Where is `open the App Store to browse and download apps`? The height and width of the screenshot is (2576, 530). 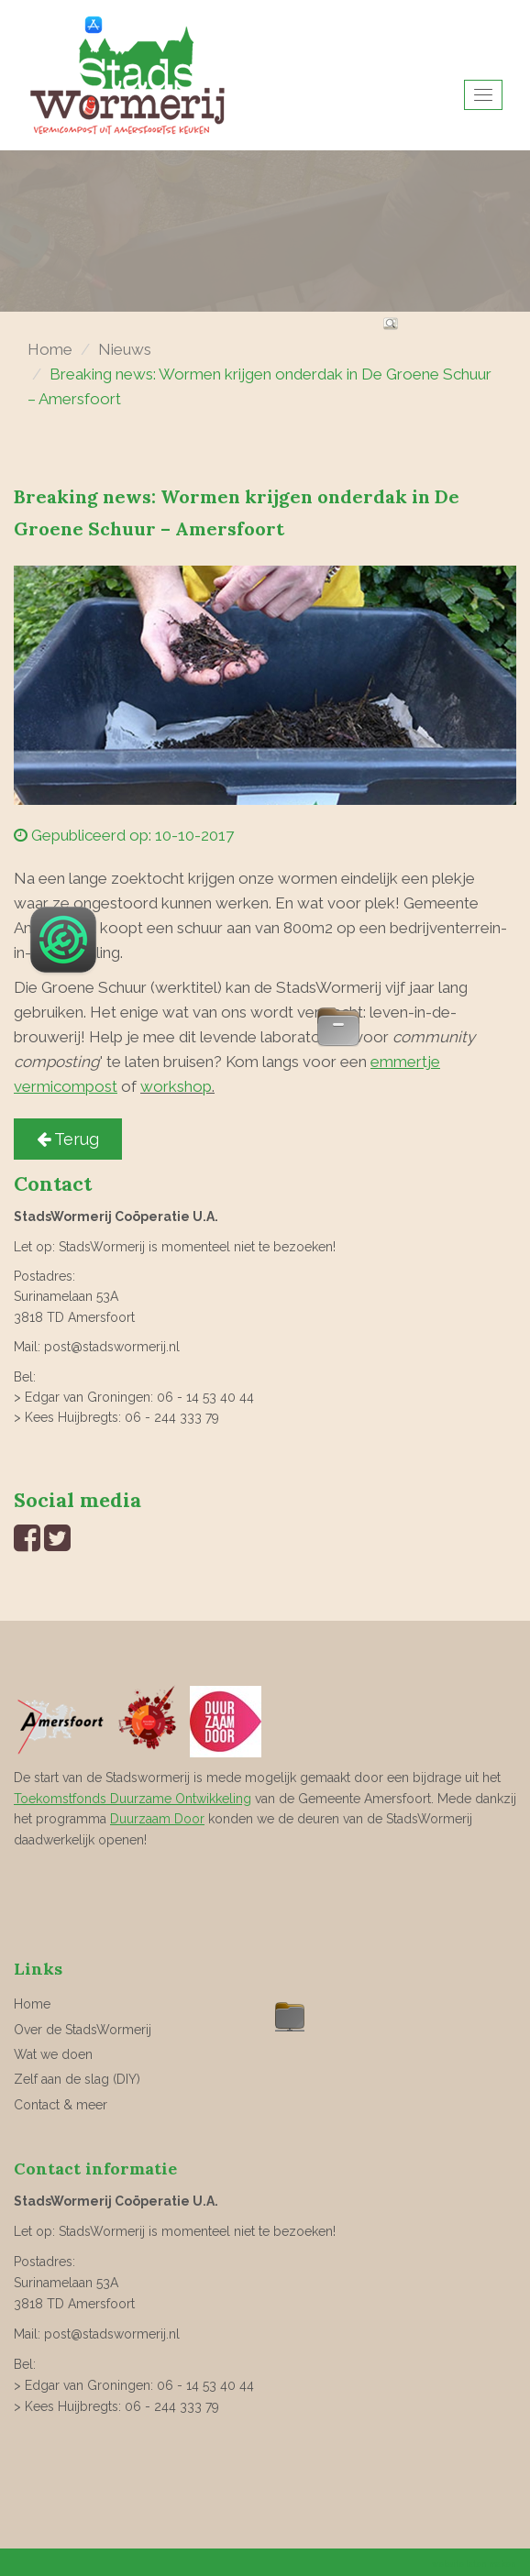 open the App Store to browse and download apps is located at coordinates (94, 25).